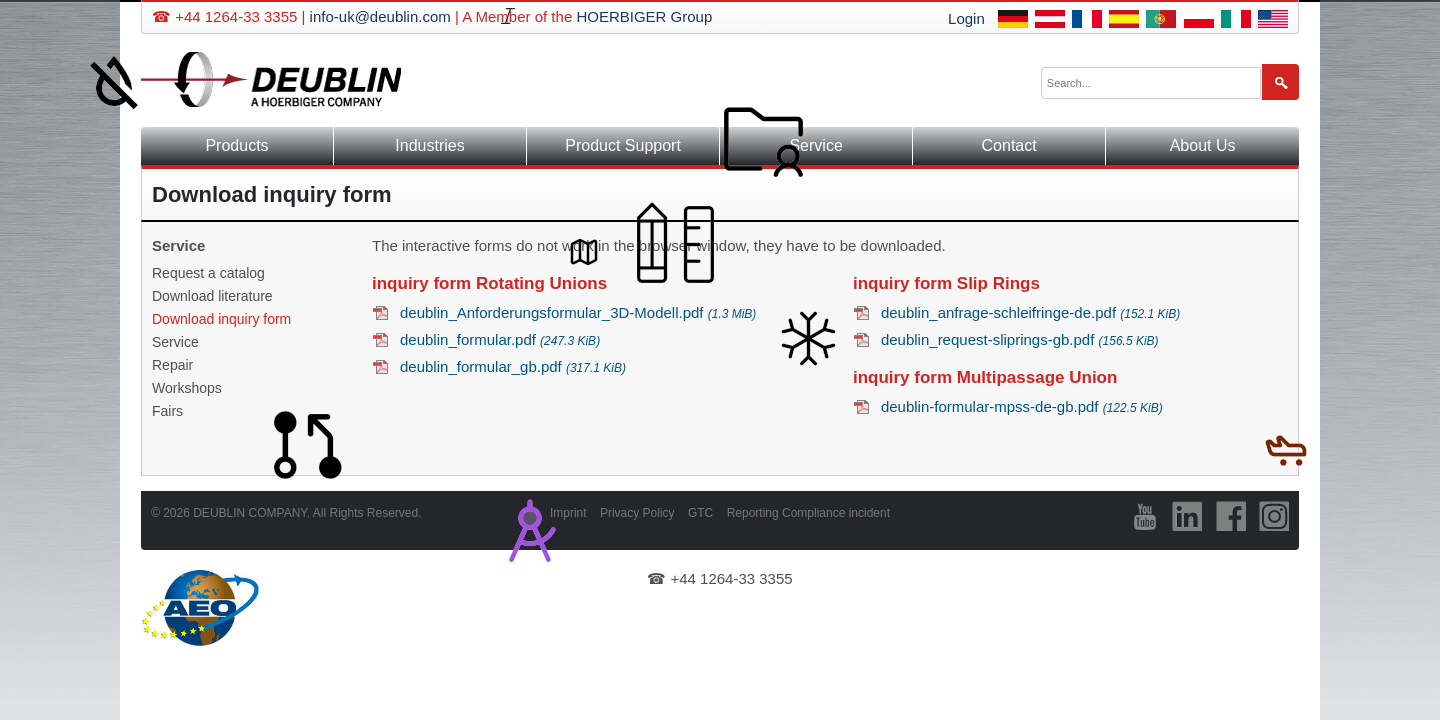 This screenshot has height=720, width=1440. I want to click on access user-specific files or personal folder, so click(763, 137).